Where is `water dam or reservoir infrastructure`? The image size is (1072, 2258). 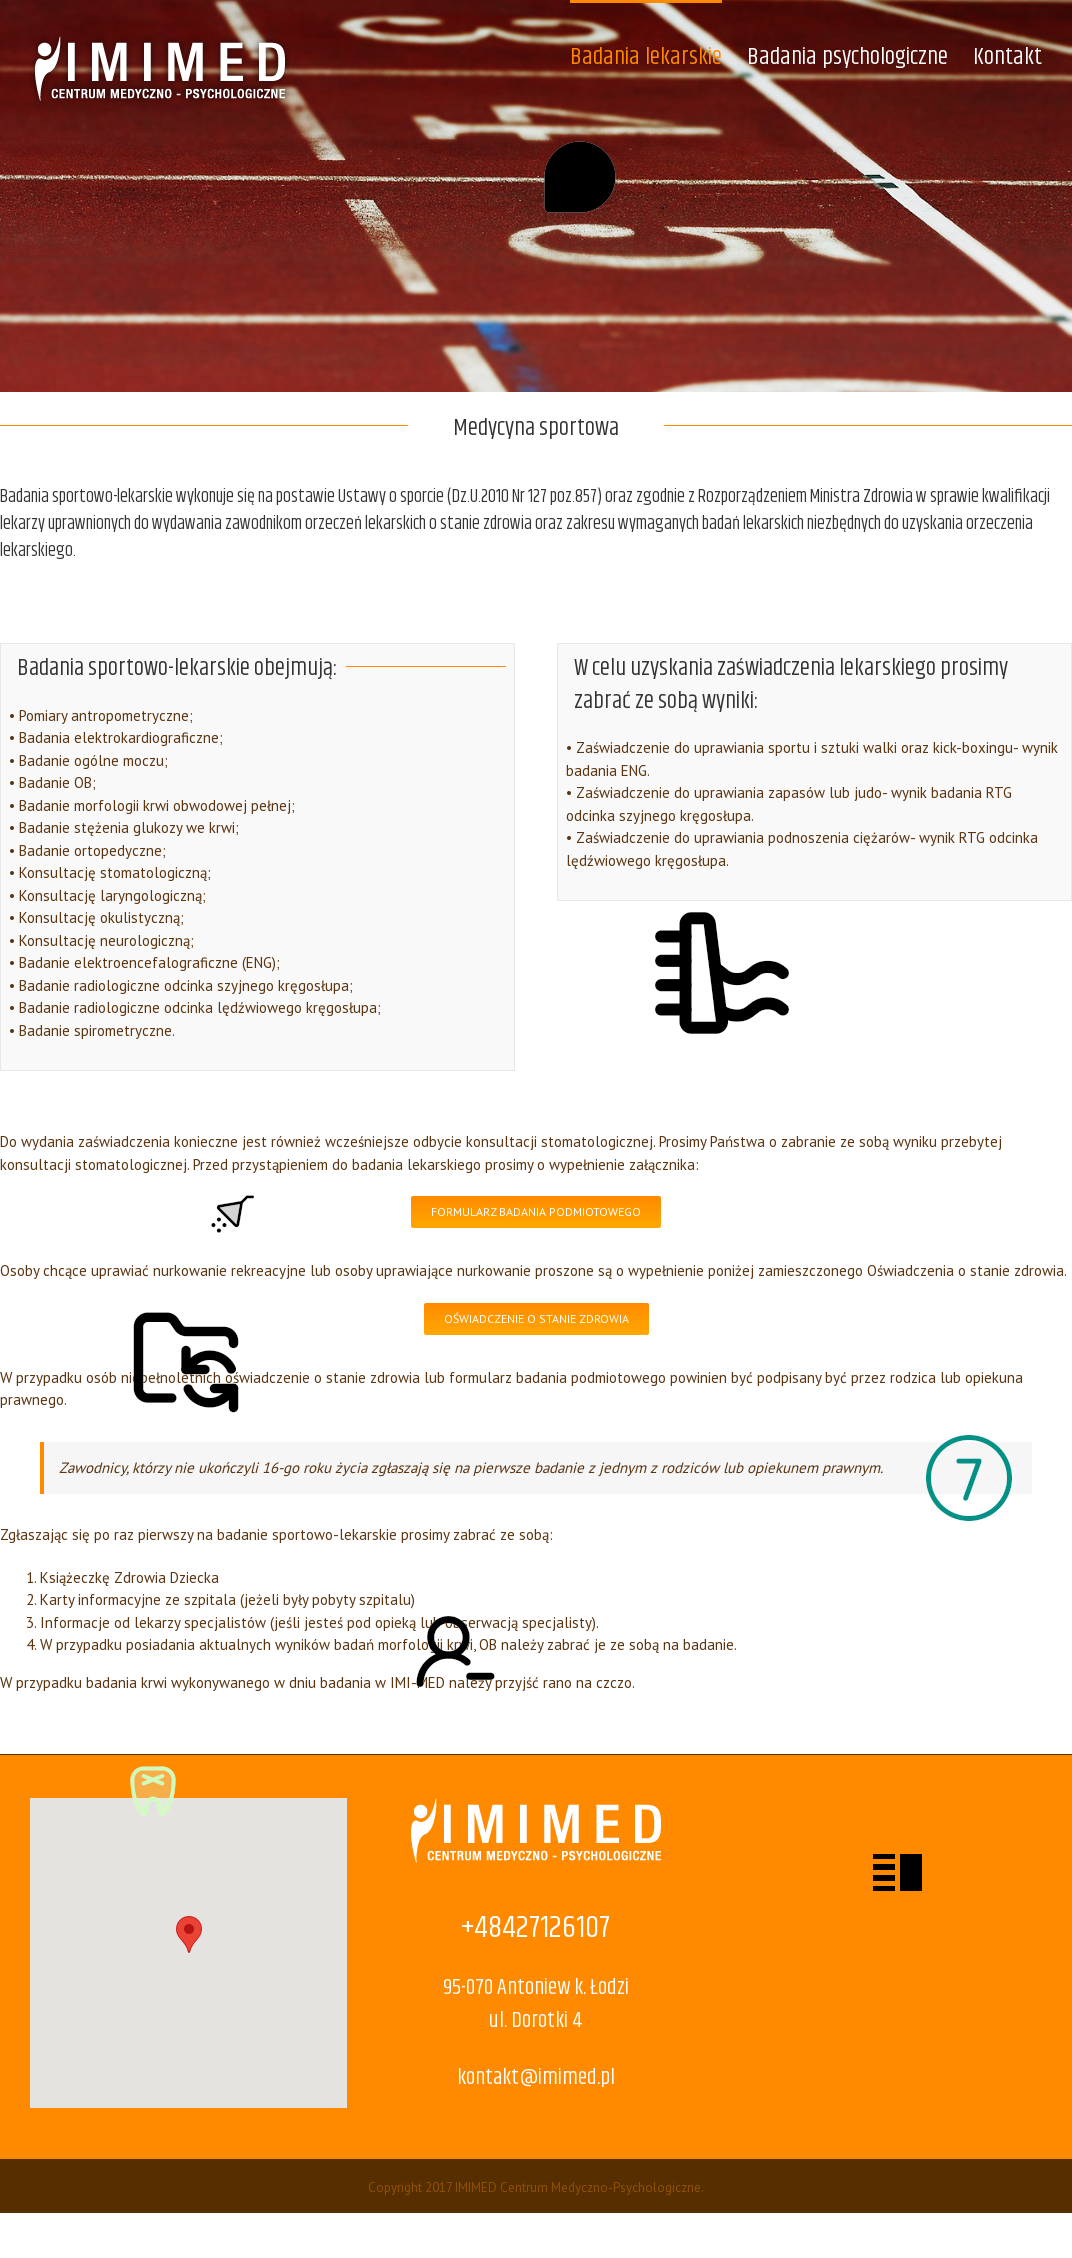
water dam or reservoir infrastructure is located at coordinates (722, 973).